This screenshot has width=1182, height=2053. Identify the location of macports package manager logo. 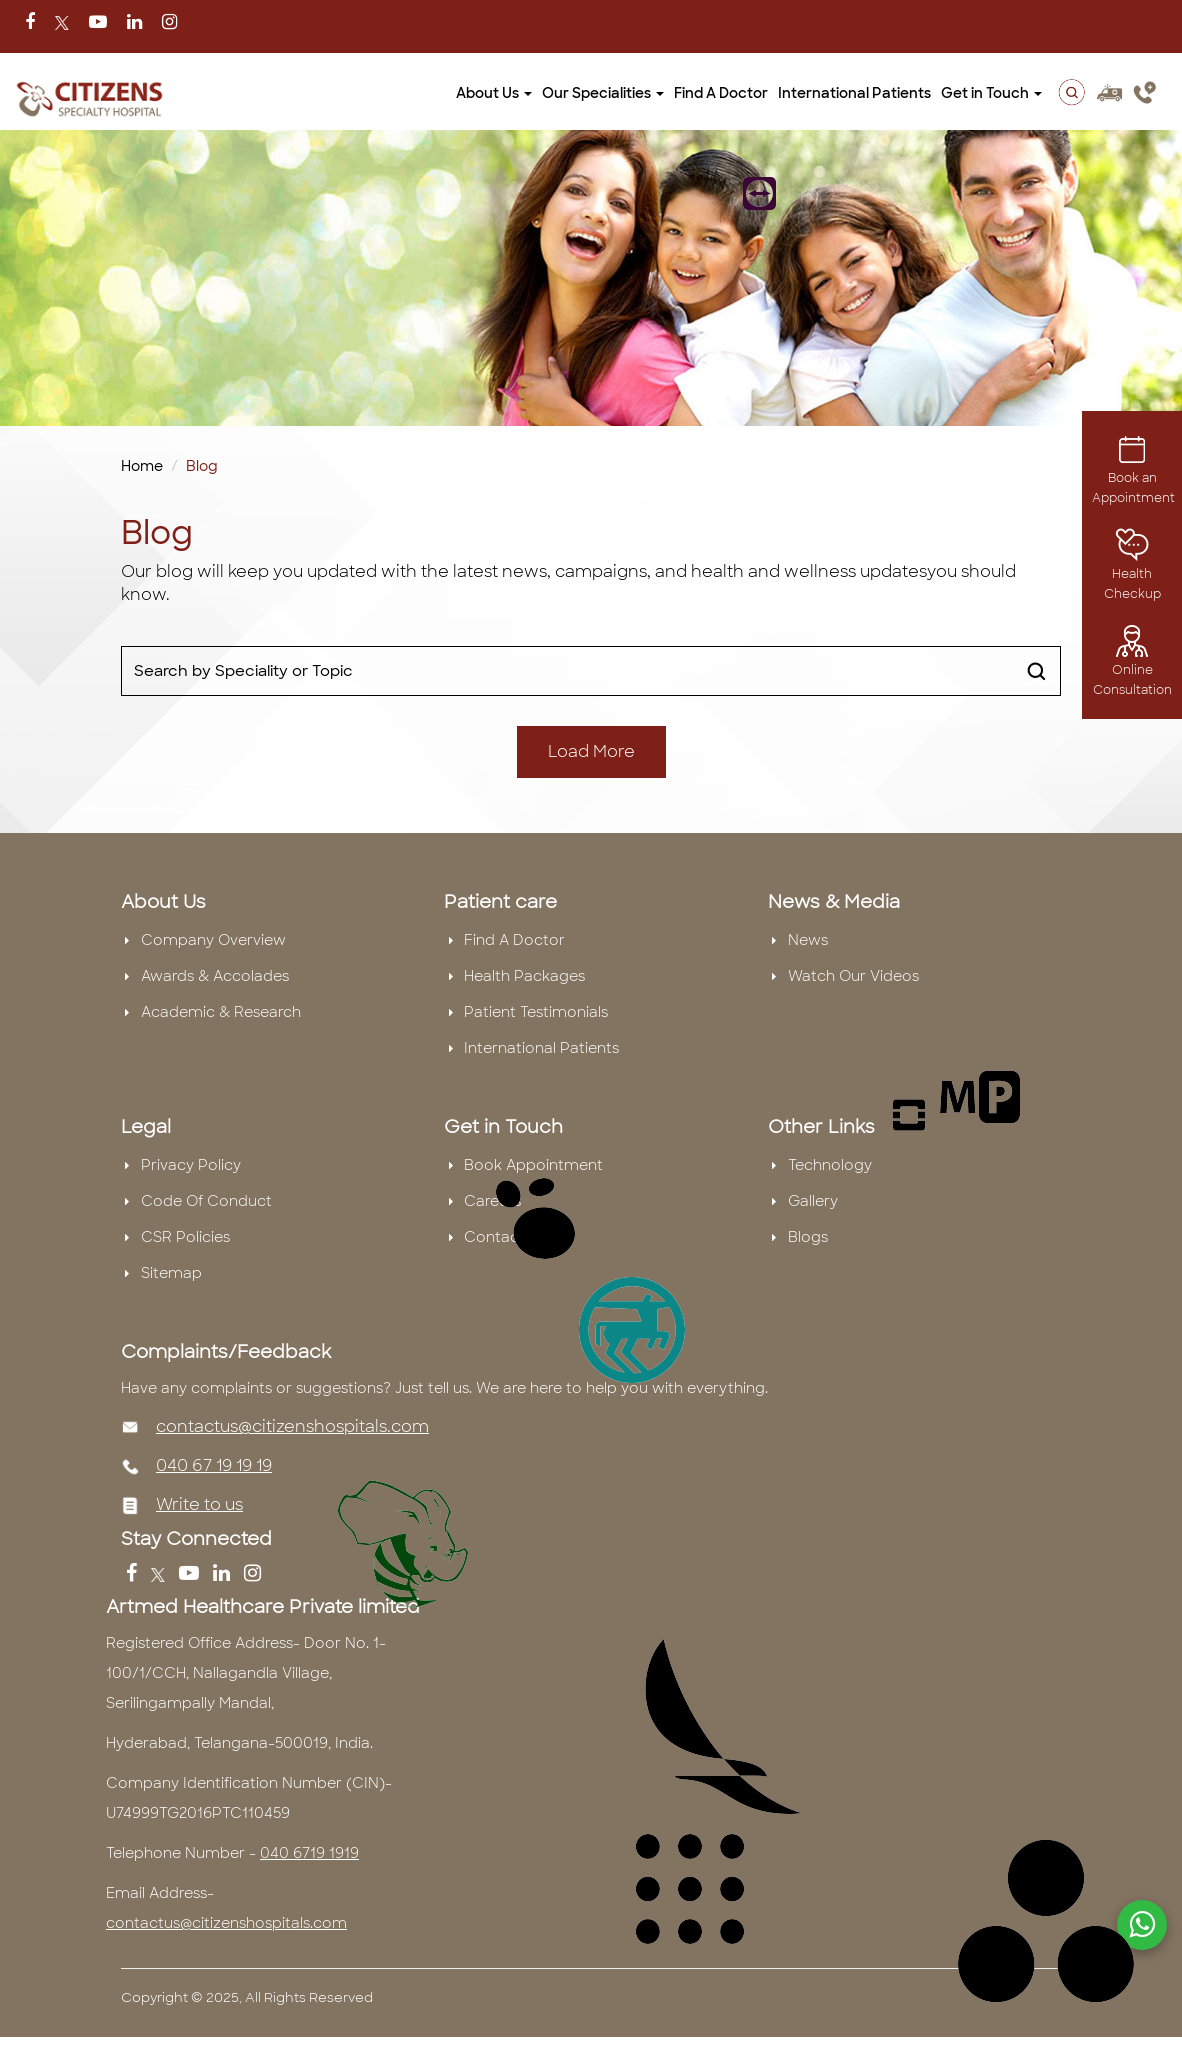
(980, 1097).